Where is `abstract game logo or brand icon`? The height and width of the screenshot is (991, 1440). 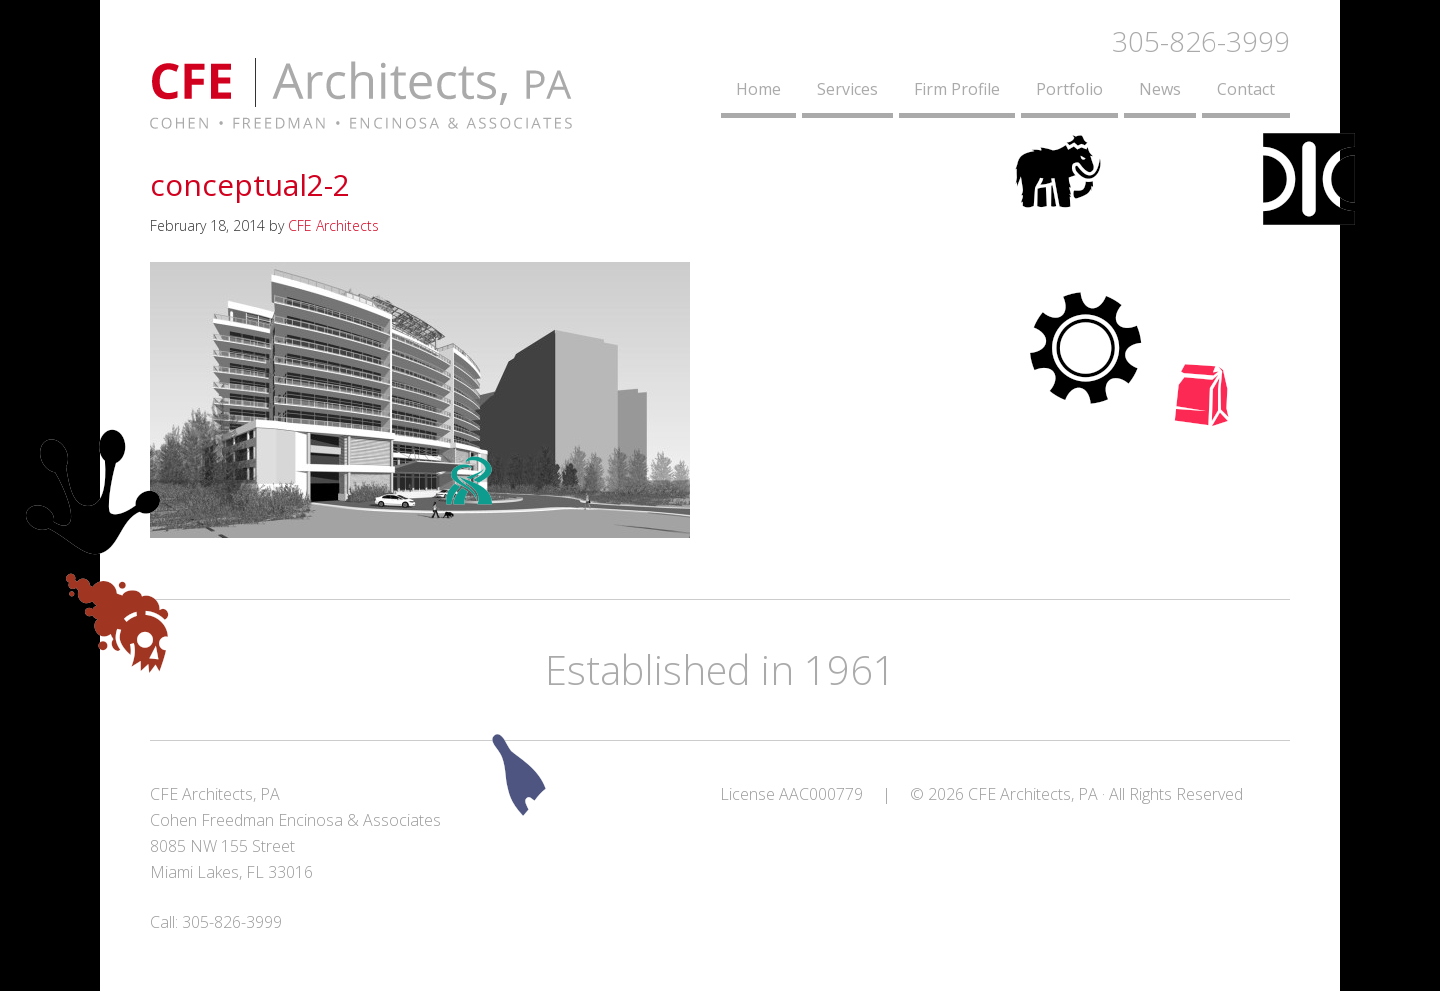
abstract game logo or brand icon is located at coordinates (1309, 179).